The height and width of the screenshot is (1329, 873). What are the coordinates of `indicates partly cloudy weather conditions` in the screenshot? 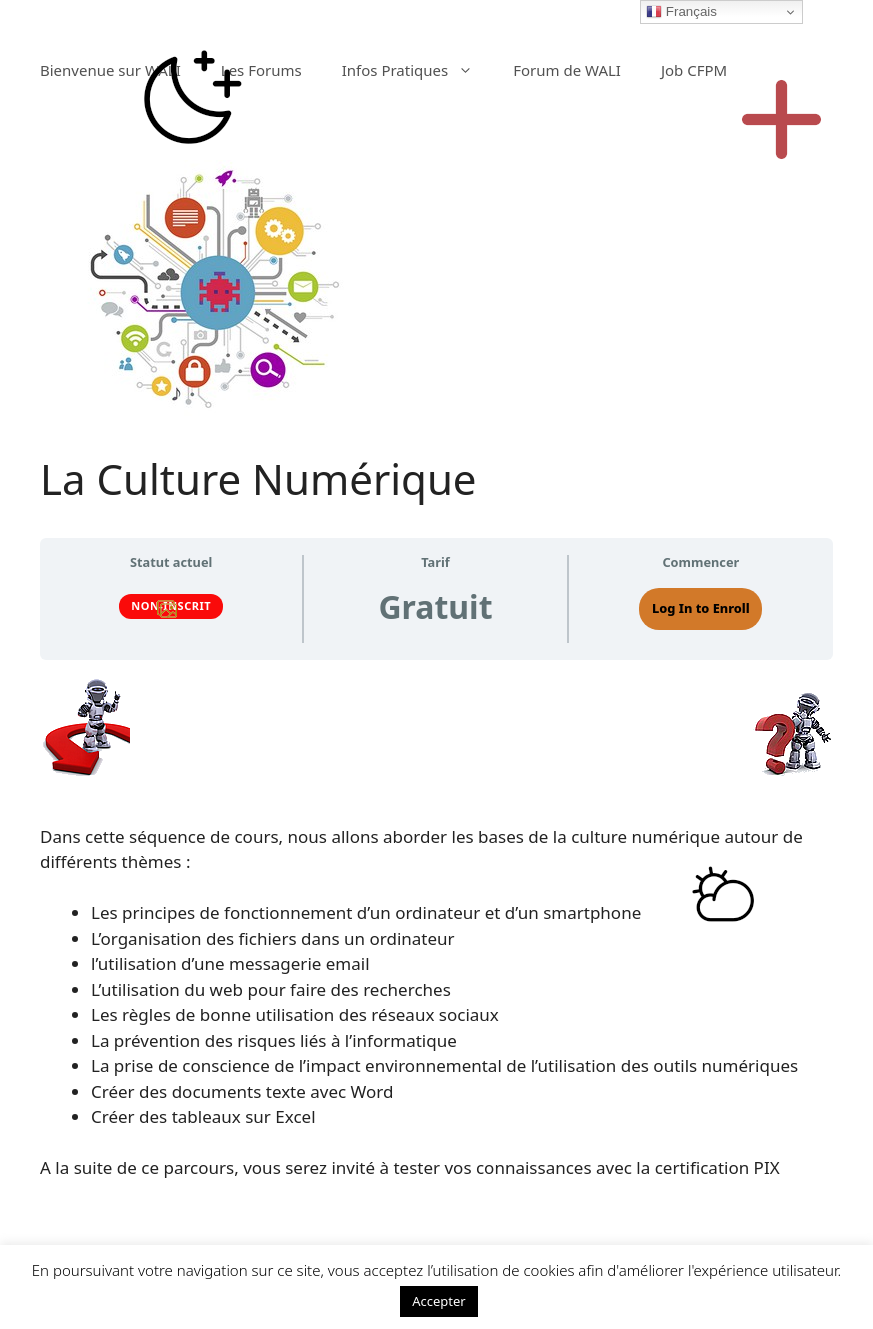 It's located at (723, 895).